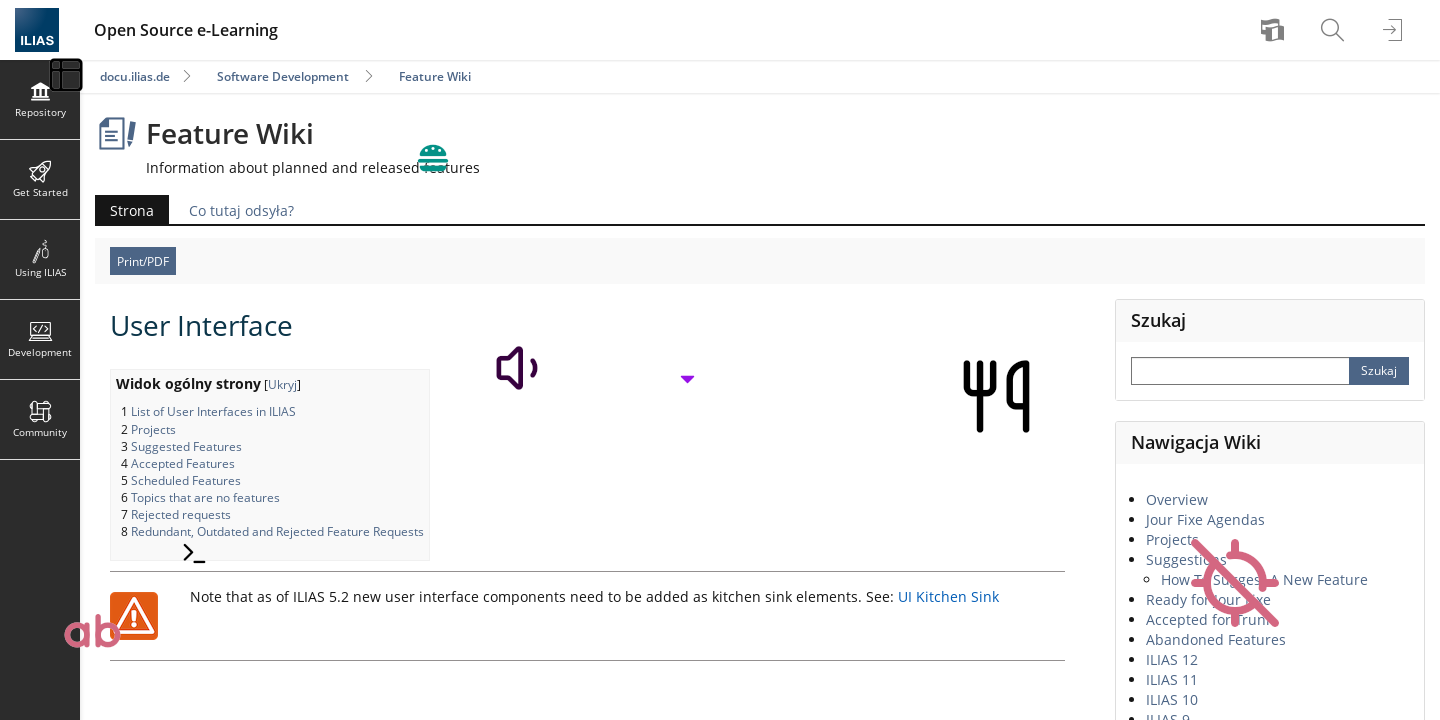 Image resolution: width=1440 pixels, height=720 pixels. Describe the element at coordinates (433, 158) in the screenshot. I see `access food or restaurant options` at that location.